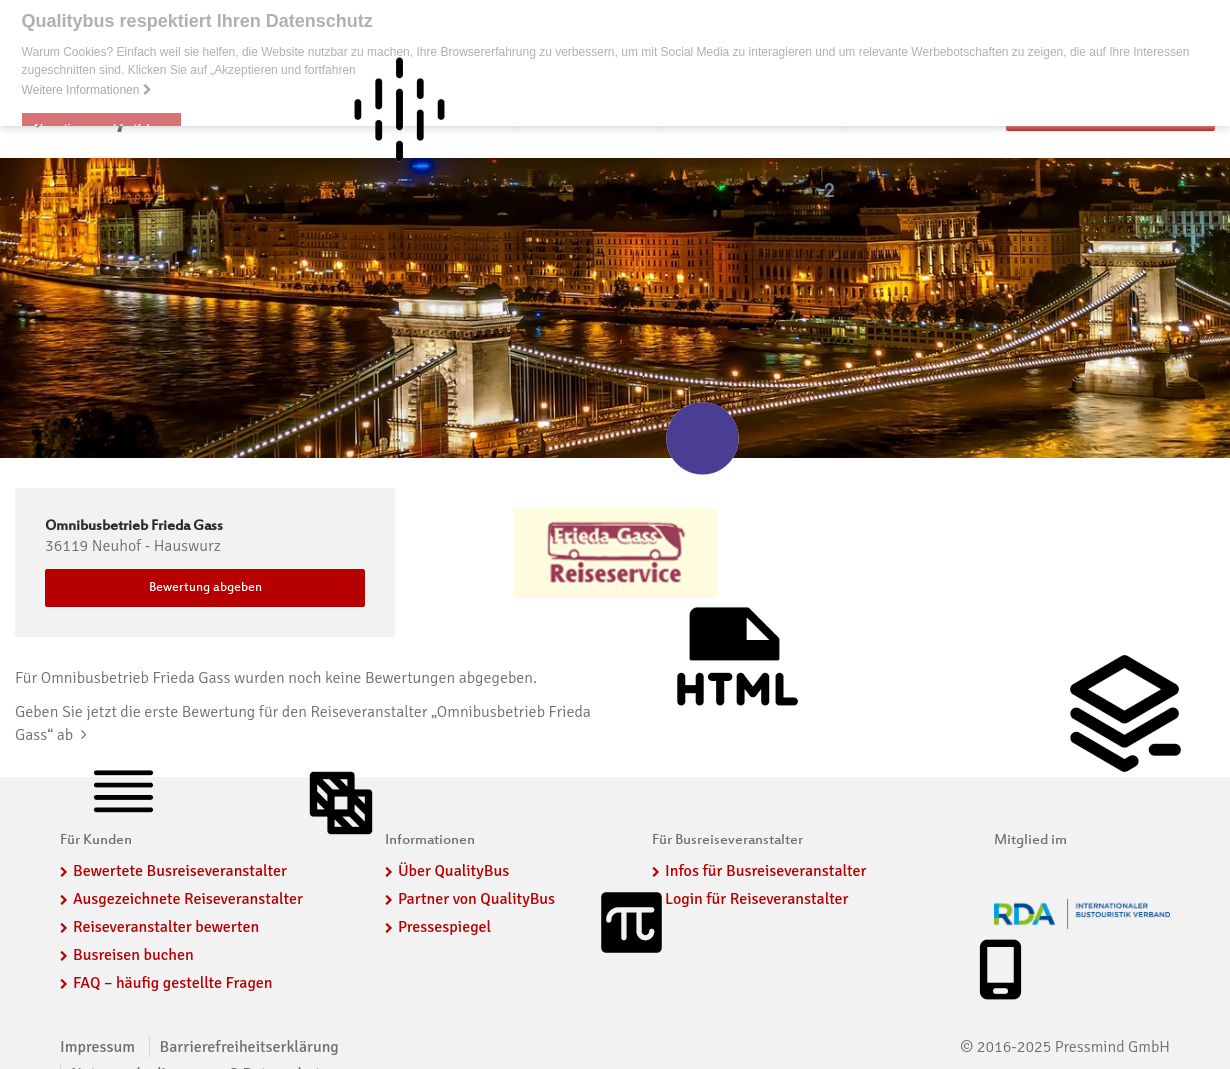 The height and width of the screenshot is (1069, 1230). Describe the element at coordinates (734, 660) in the screenshot. I see `view or open an HTML file` at that location.